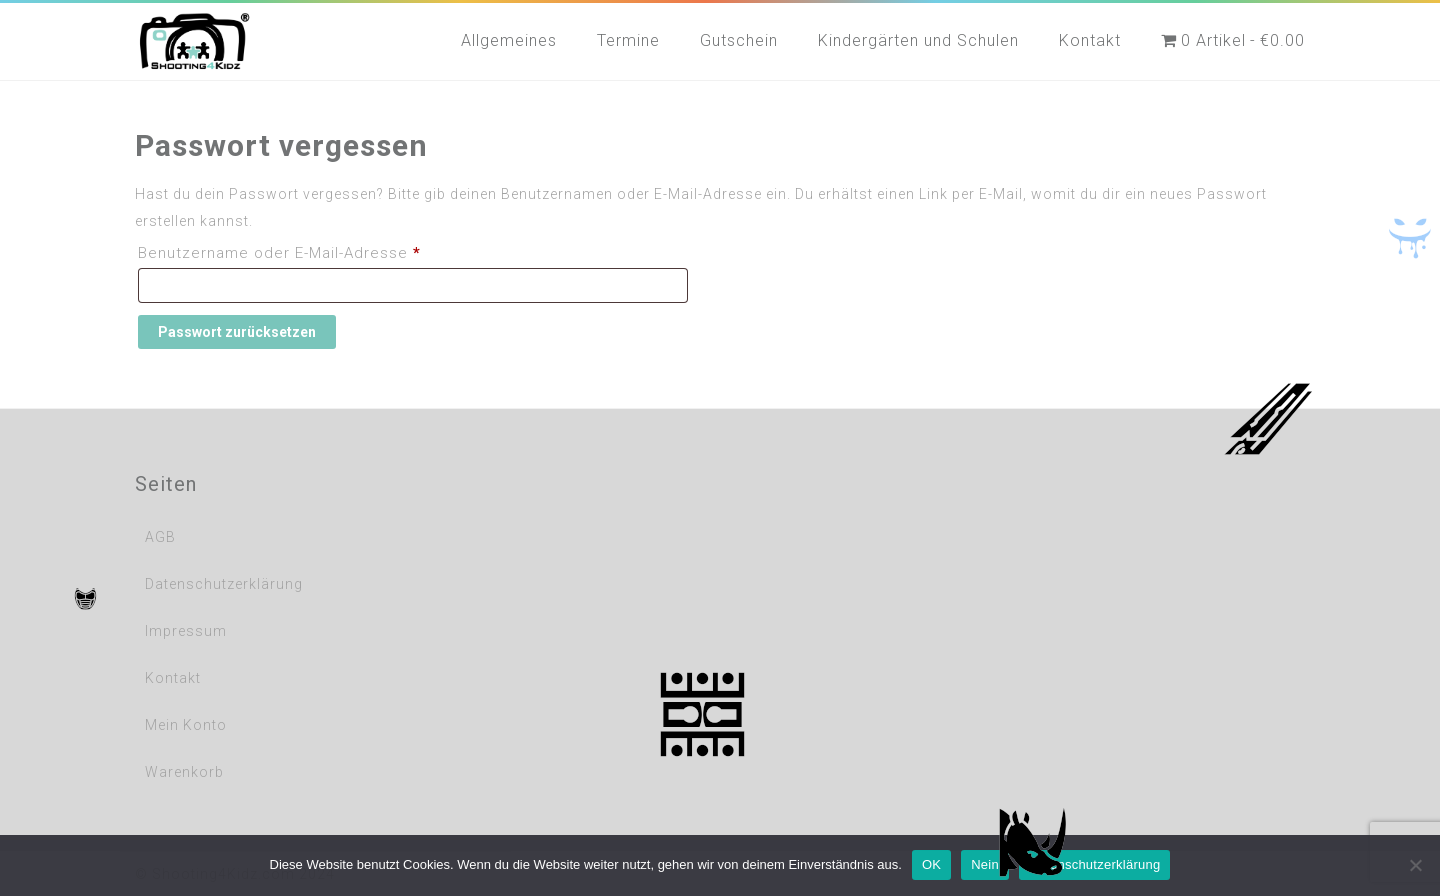 Image resolution: width=1440 pixels, height=896 pixels. What do you see at coordinates (85, 598) in the screenshot?
I see `select saiyan armor or battle suit equipment` at bounding box center [85, 598].